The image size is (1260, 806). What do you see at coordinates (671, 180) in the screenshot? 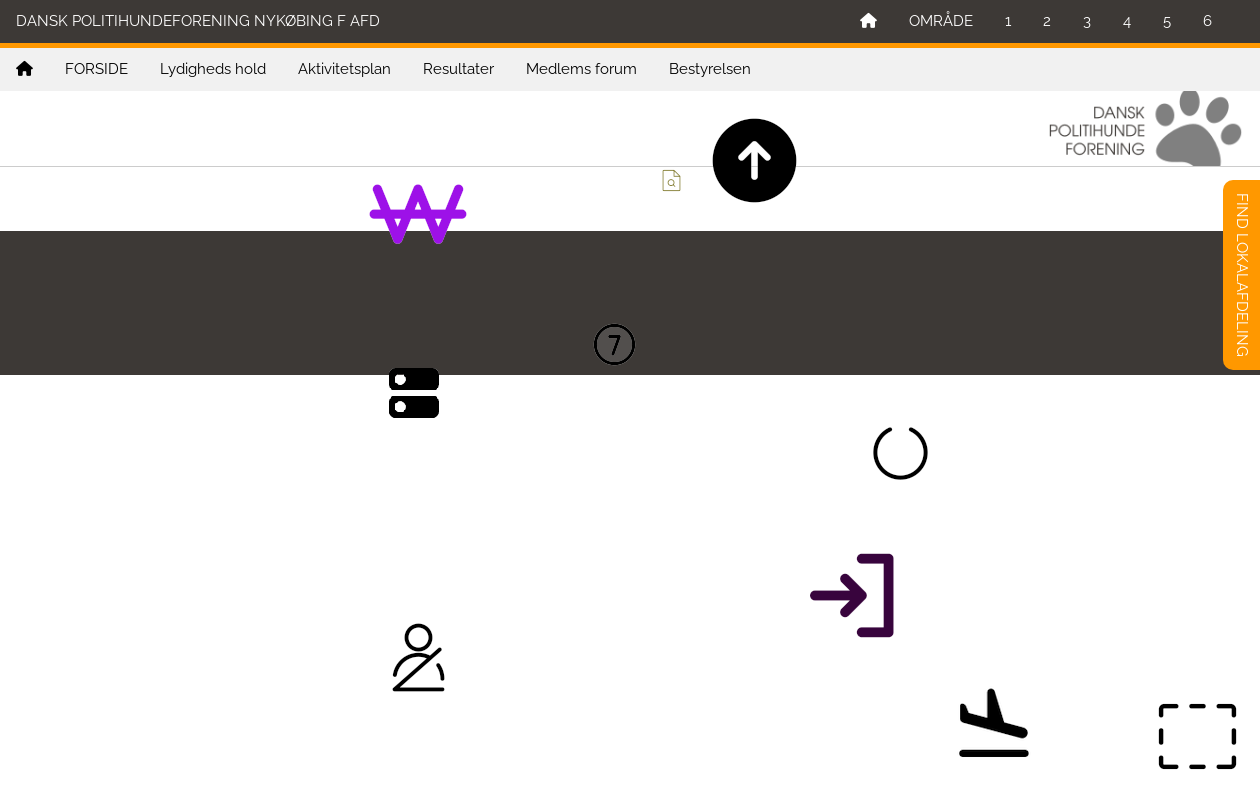
I see `search within a document` at bounding box center [671, 180].